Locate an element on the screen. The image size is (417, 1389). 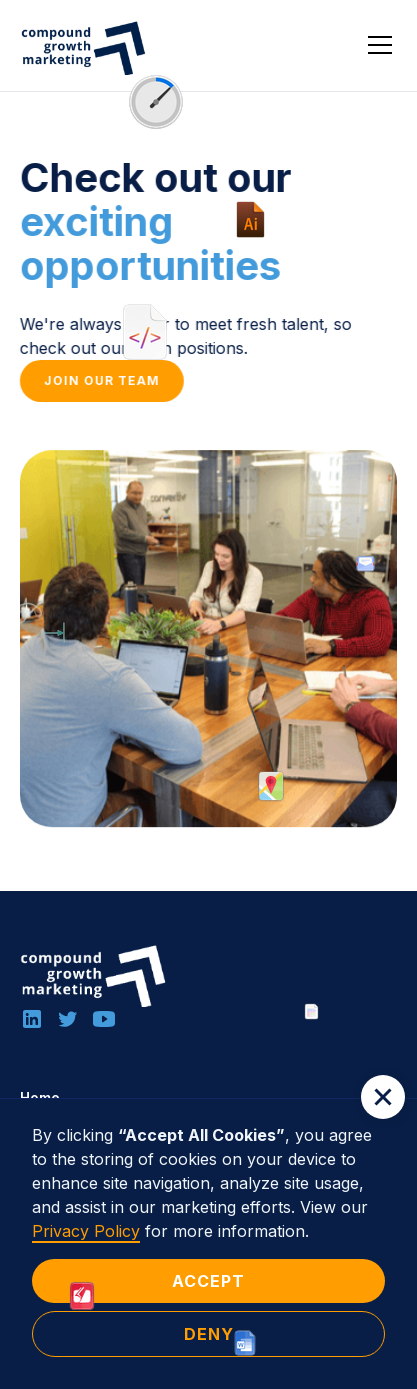
a maven xml configuration file is located at coordinates (145, 332).